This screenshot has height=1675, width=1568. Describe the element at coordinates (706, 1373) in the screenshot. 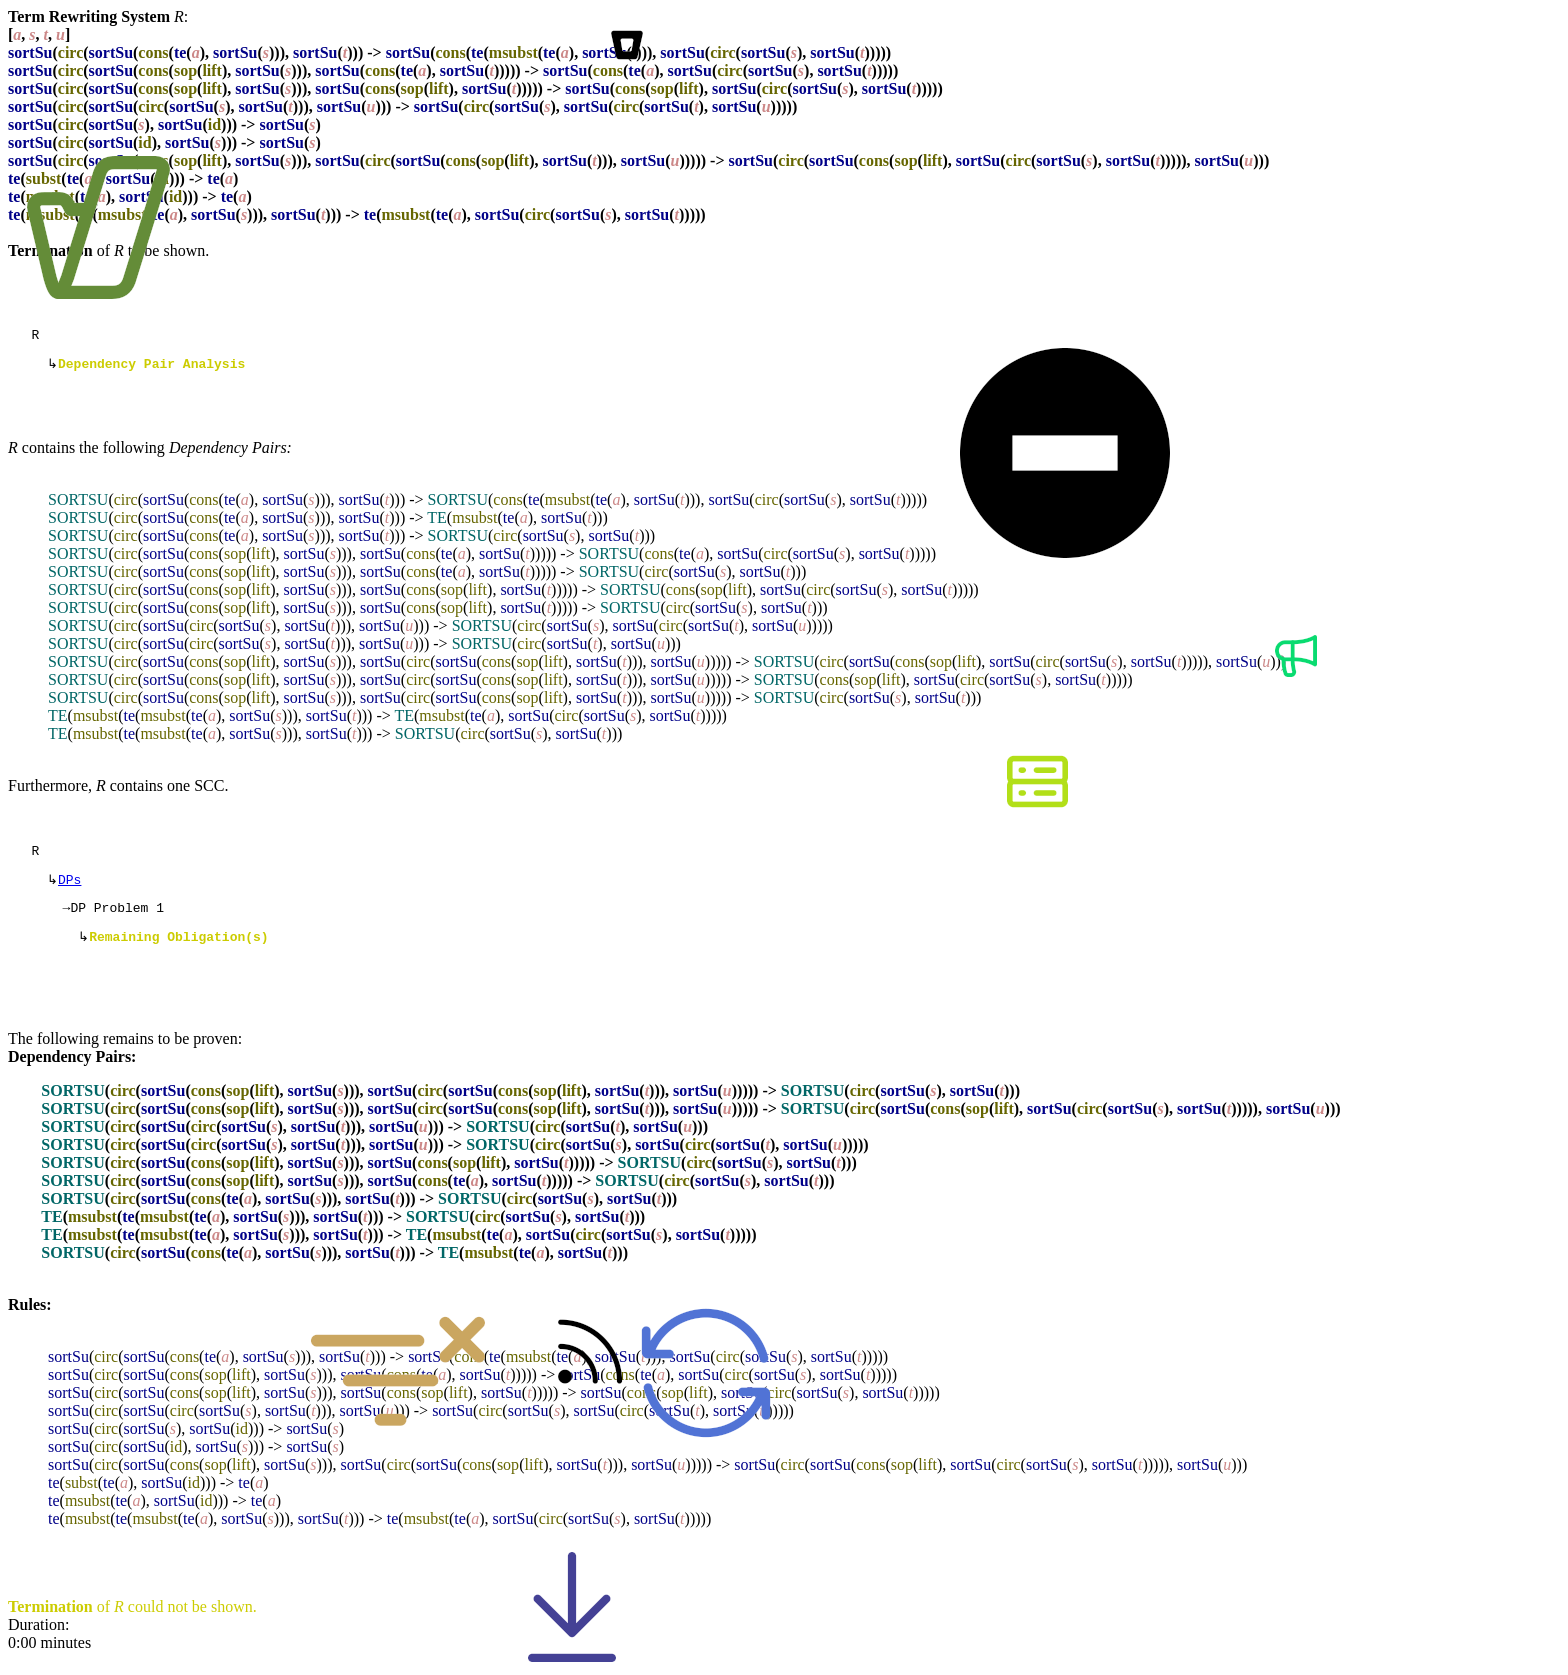

I see `sync or refresh data` at that location.